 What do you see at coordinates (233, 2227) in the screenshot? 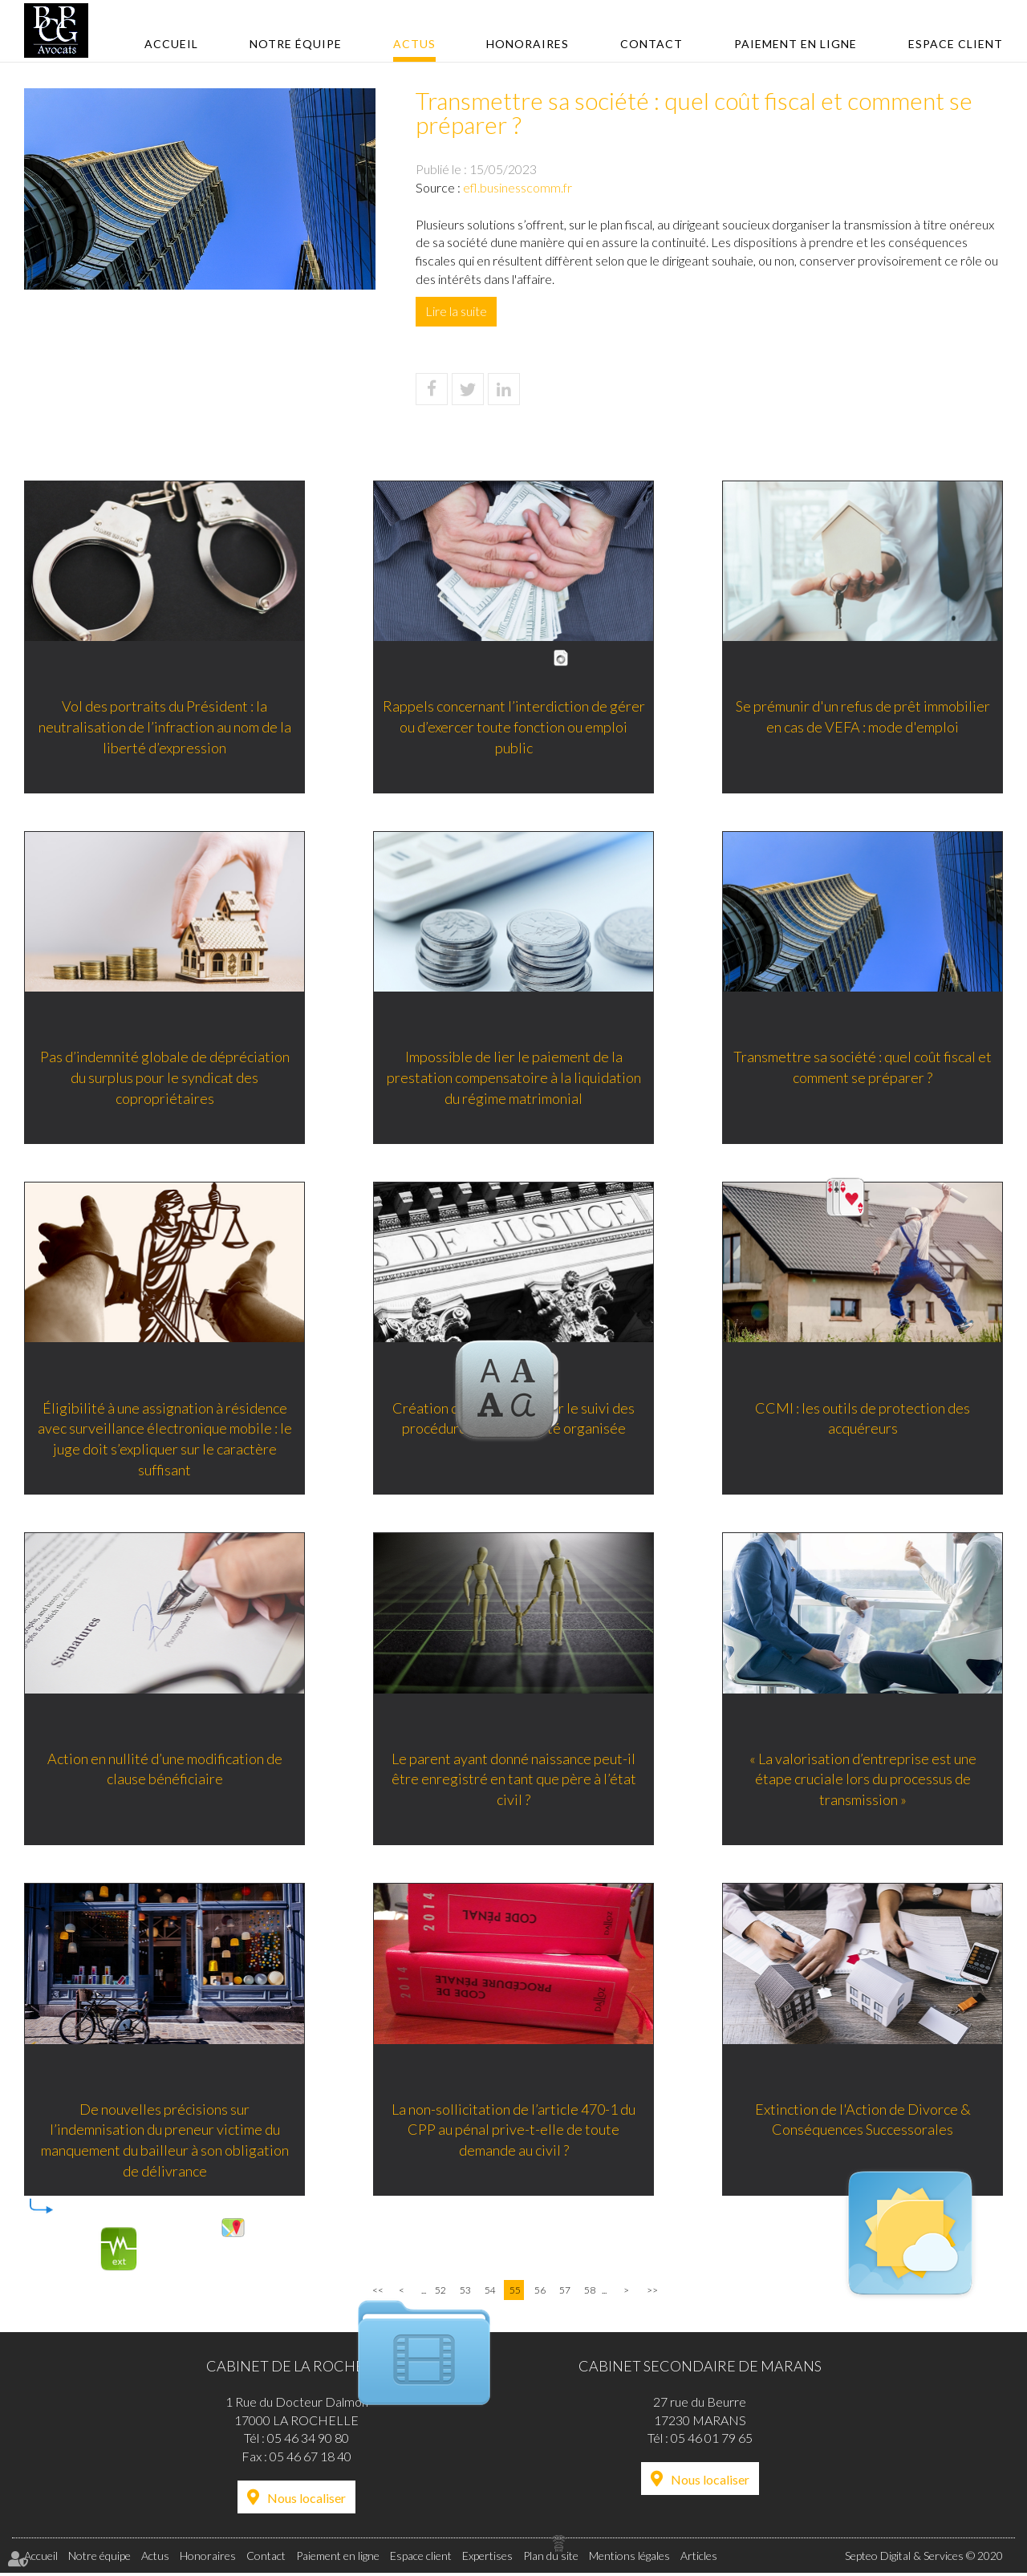
I see `open the maps application` at bounding box center [233, 2227].